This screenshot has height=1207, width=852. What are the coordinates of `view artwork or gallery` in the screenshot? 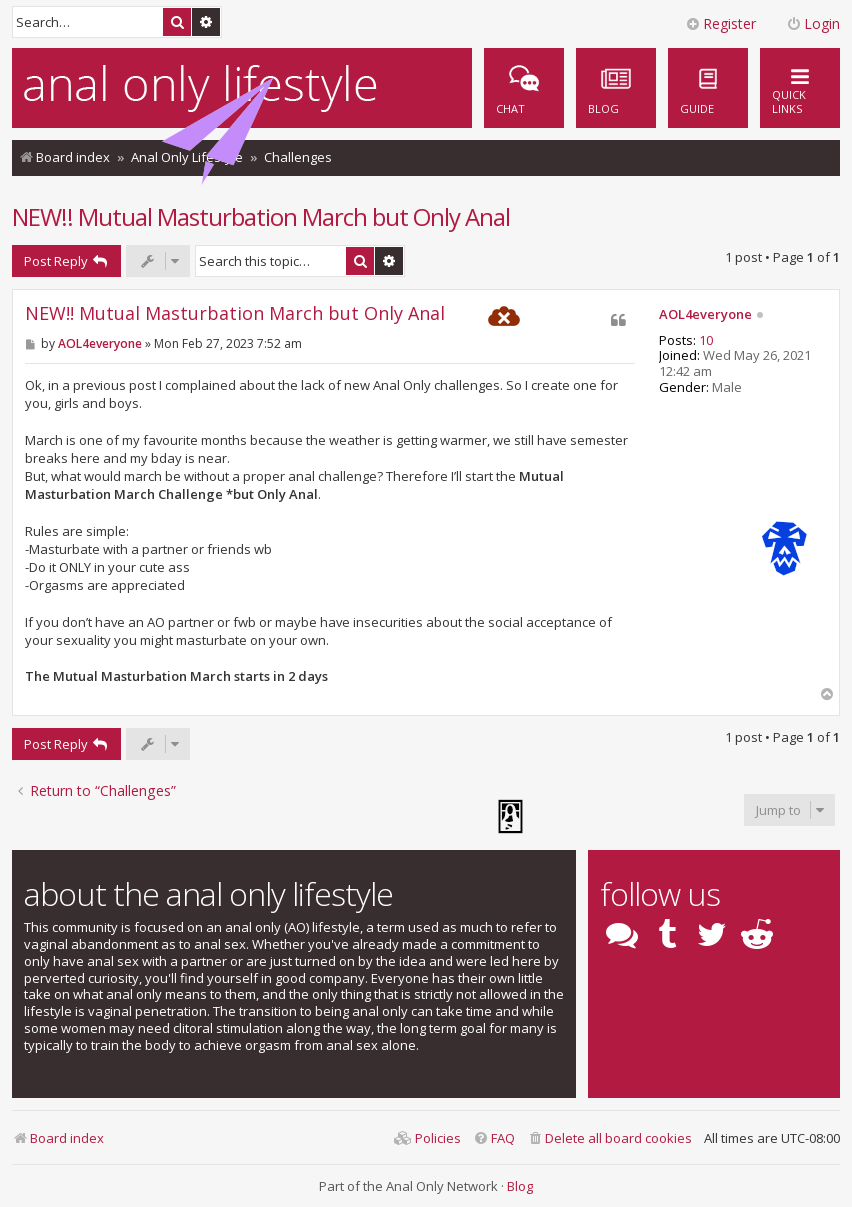 It's located at (510, 816).